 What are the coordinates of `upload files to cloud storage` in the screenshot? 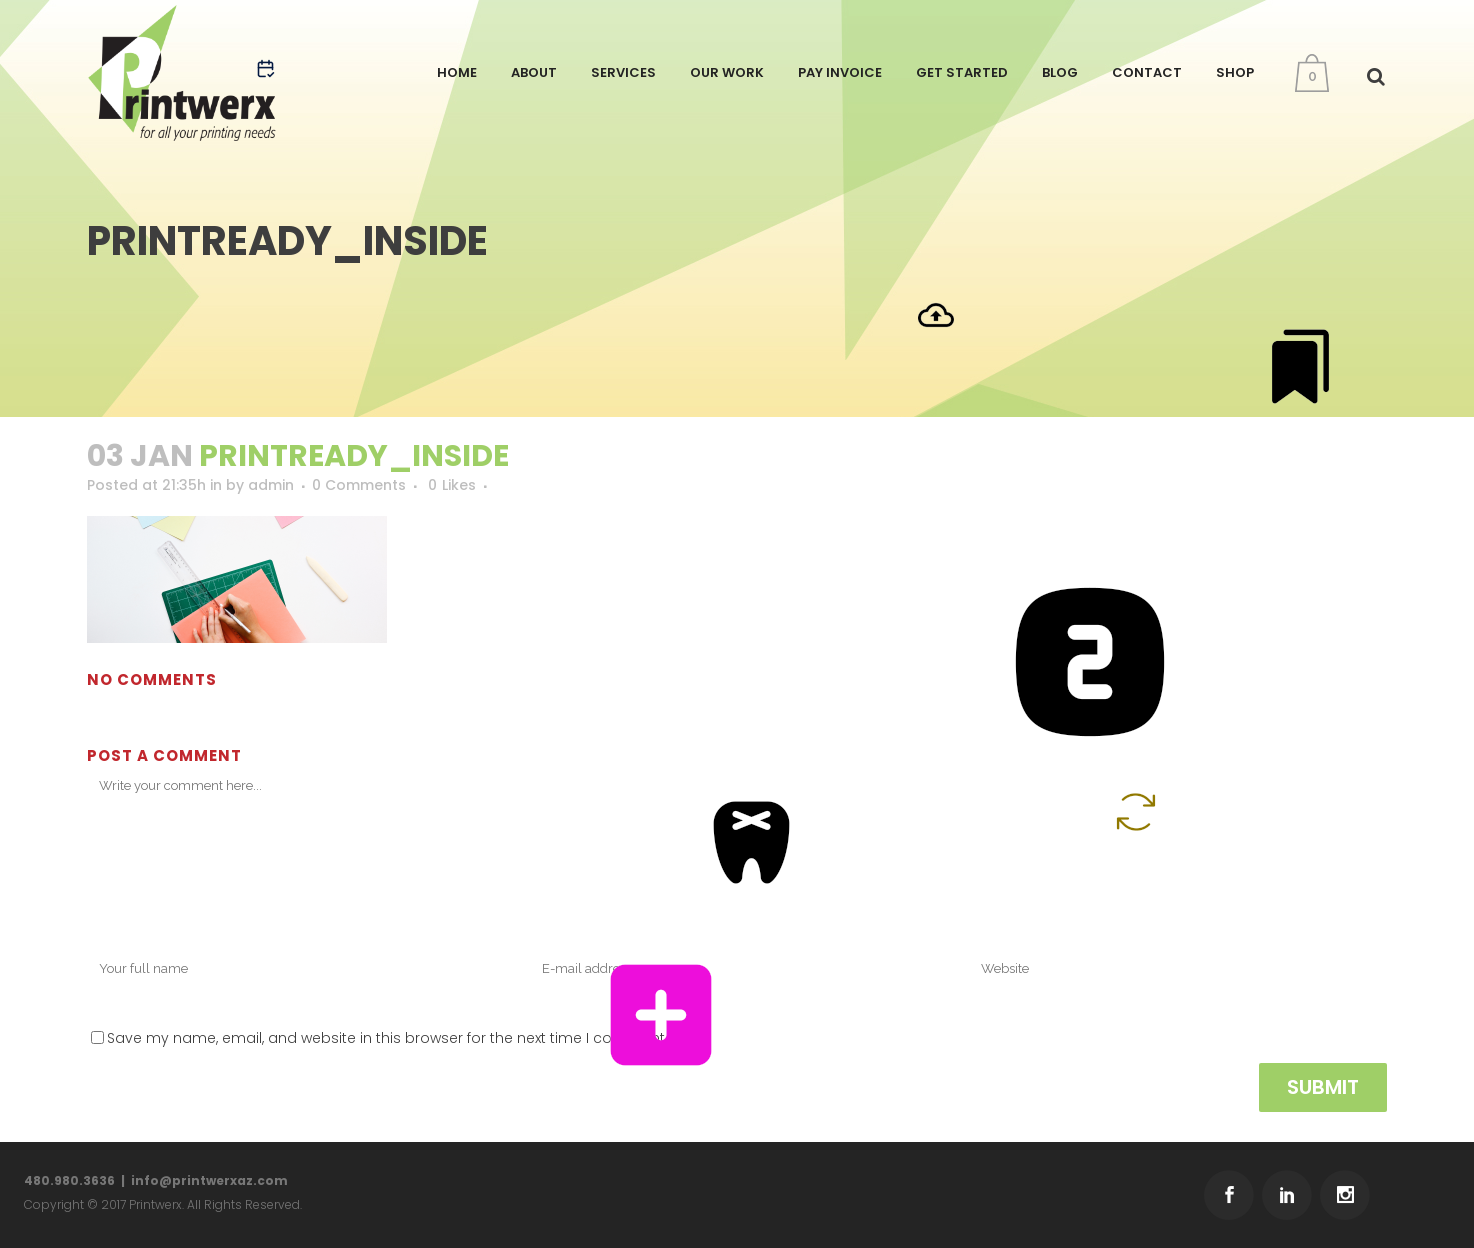 It's located at (936, 315).